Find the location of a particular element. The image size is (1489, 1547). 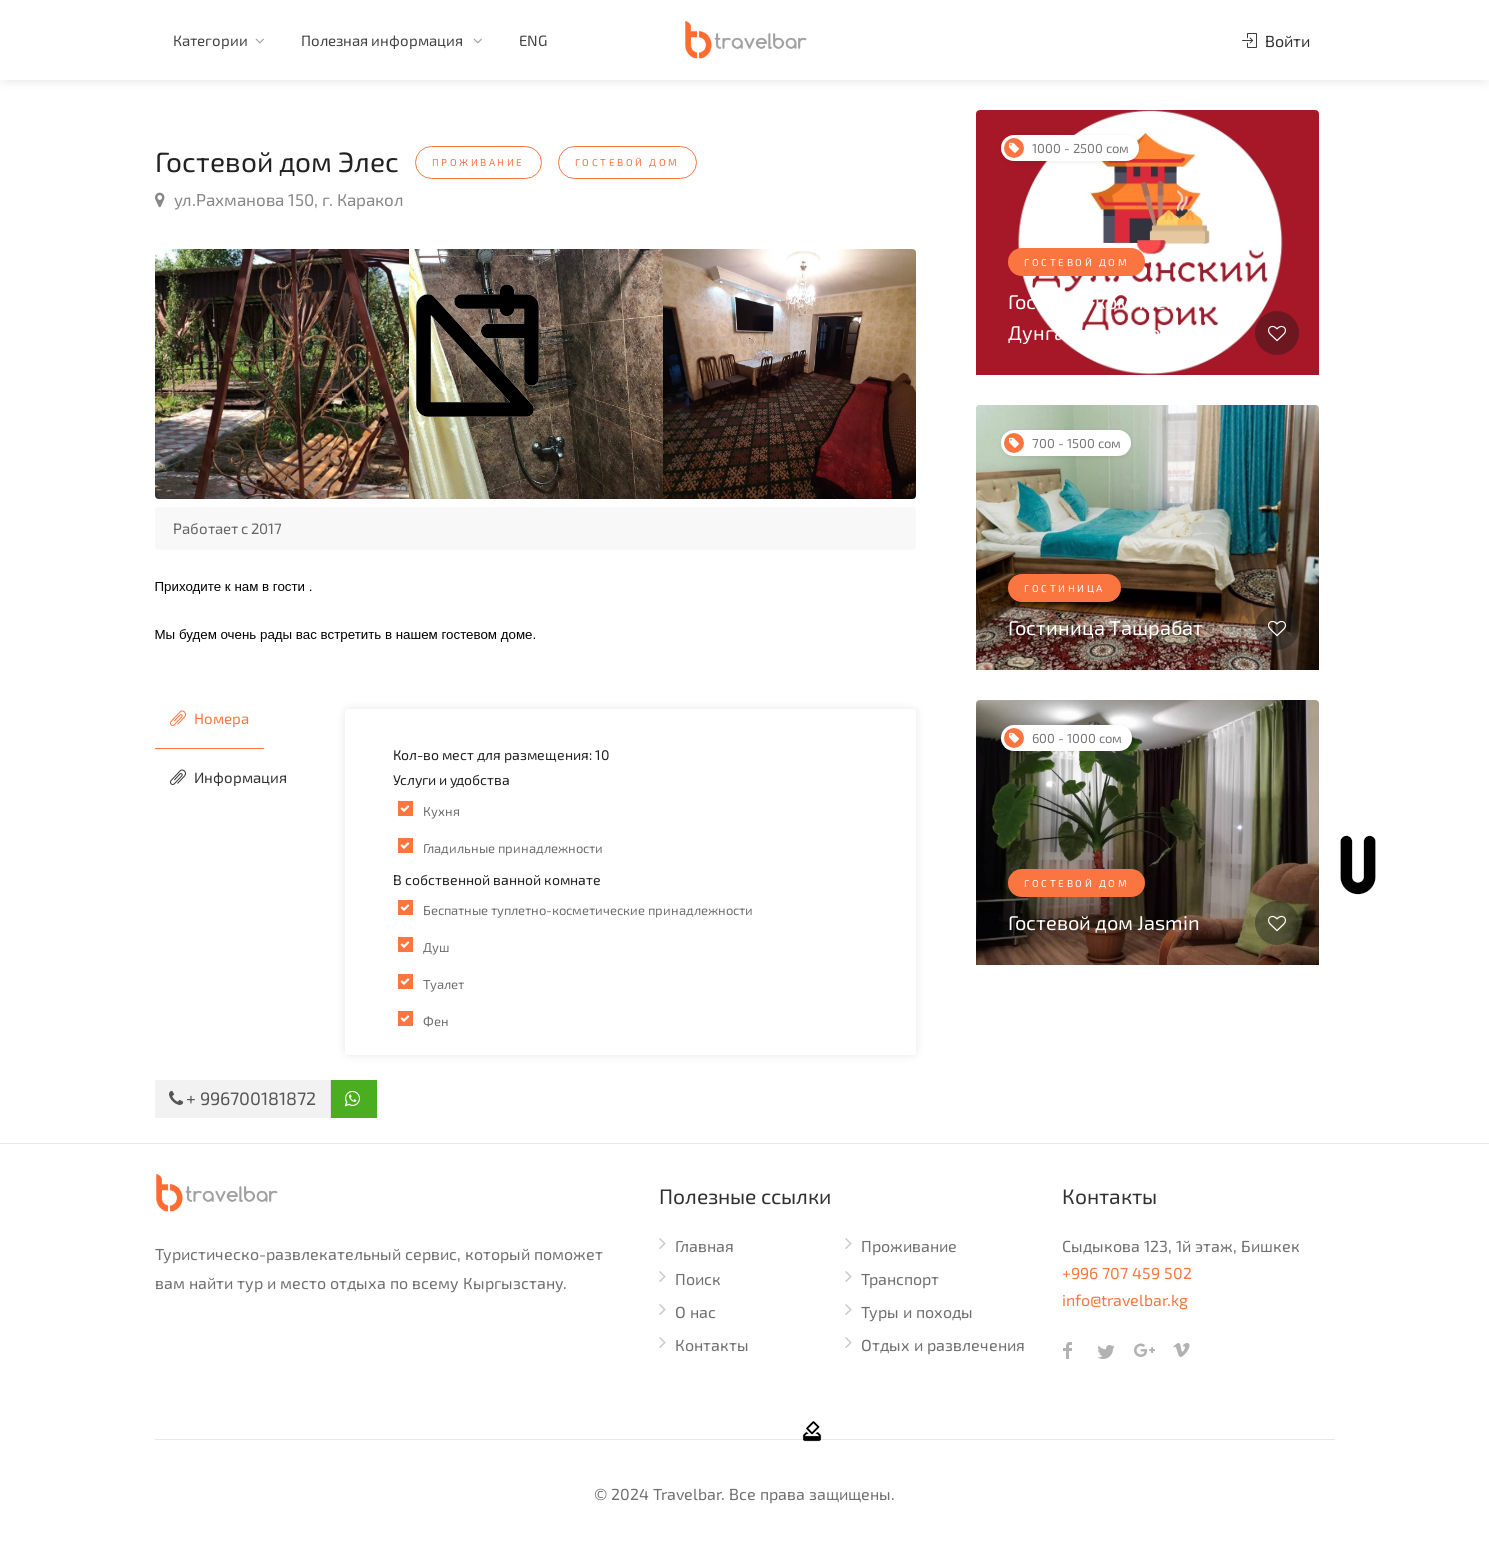

indicates an item starting with the letter u is located at coordinates (1358, 865).